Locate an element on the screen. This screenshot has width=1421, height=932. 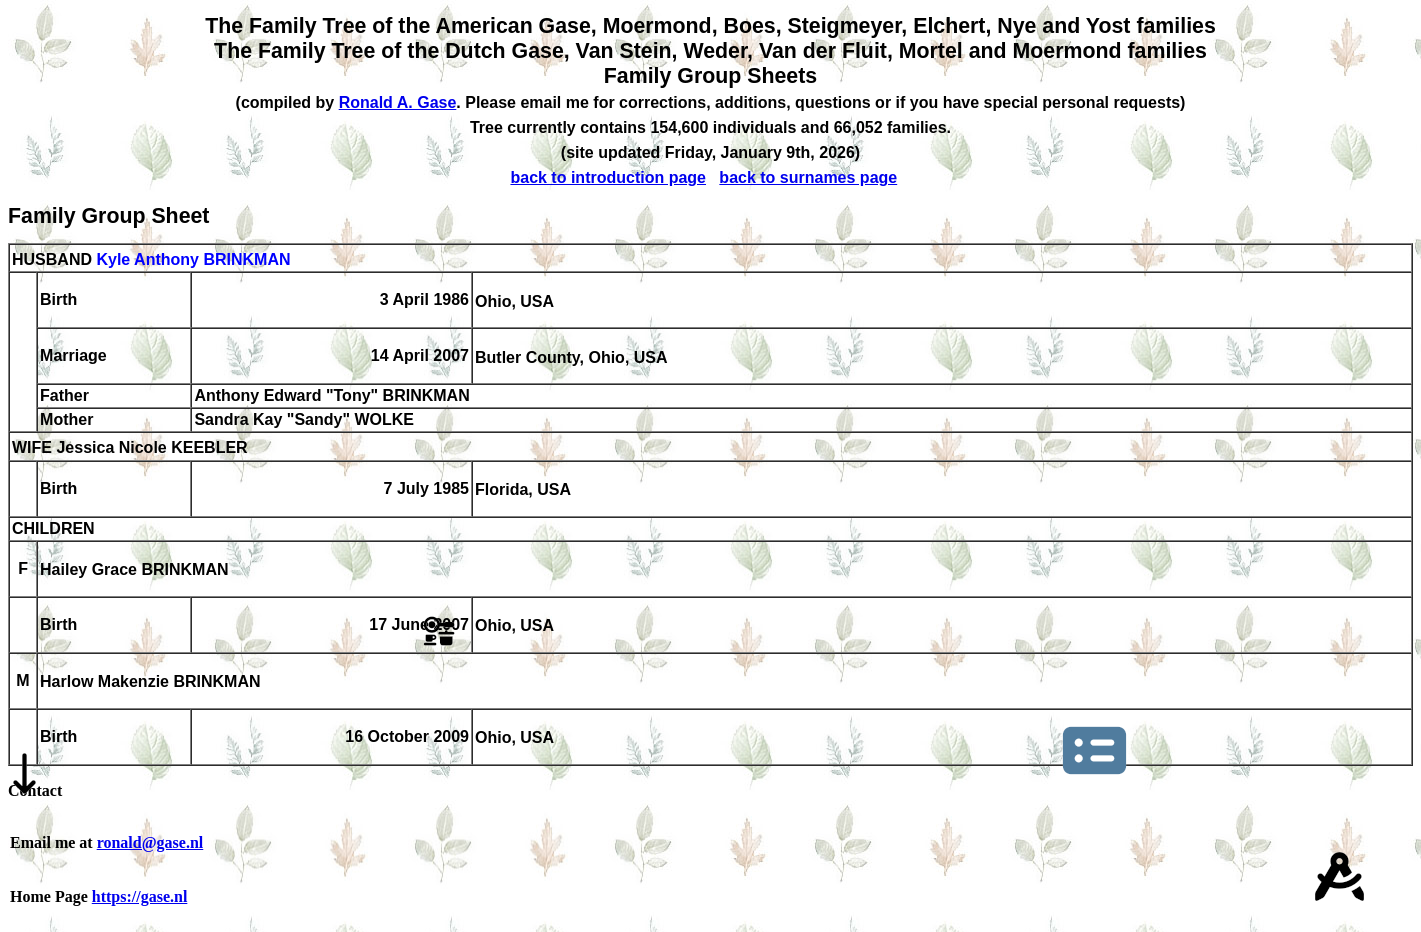
access drawing or drafting tools is located at coordinates (1339, 876).